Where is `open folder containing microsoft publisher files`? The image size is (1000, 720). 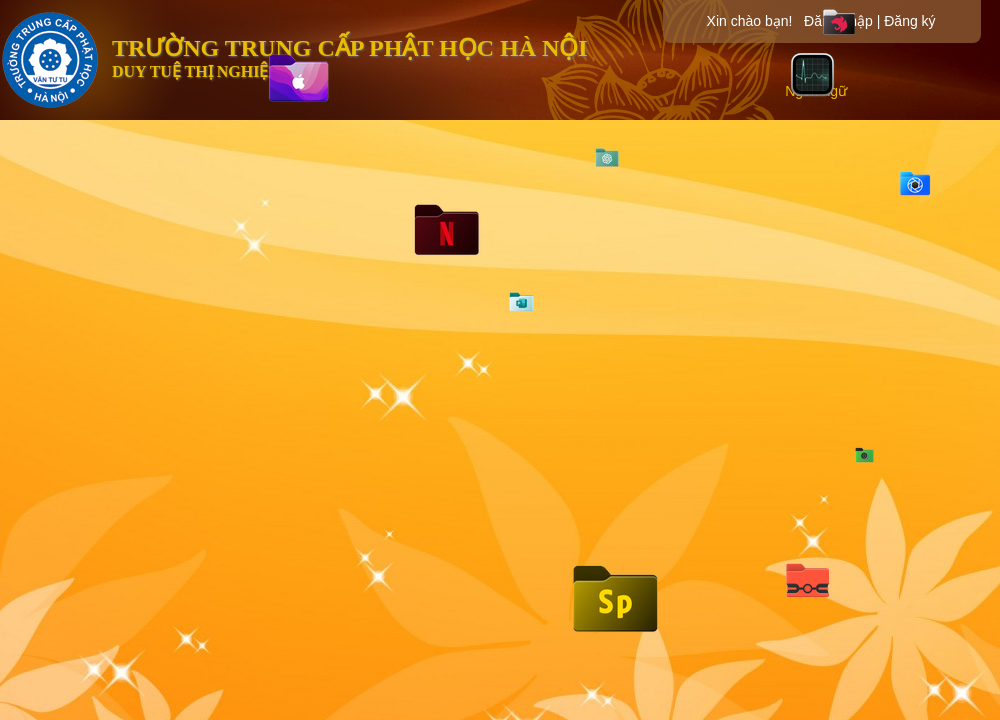
open folder containing microsoft publisher files is located at coordinates (521, 302).